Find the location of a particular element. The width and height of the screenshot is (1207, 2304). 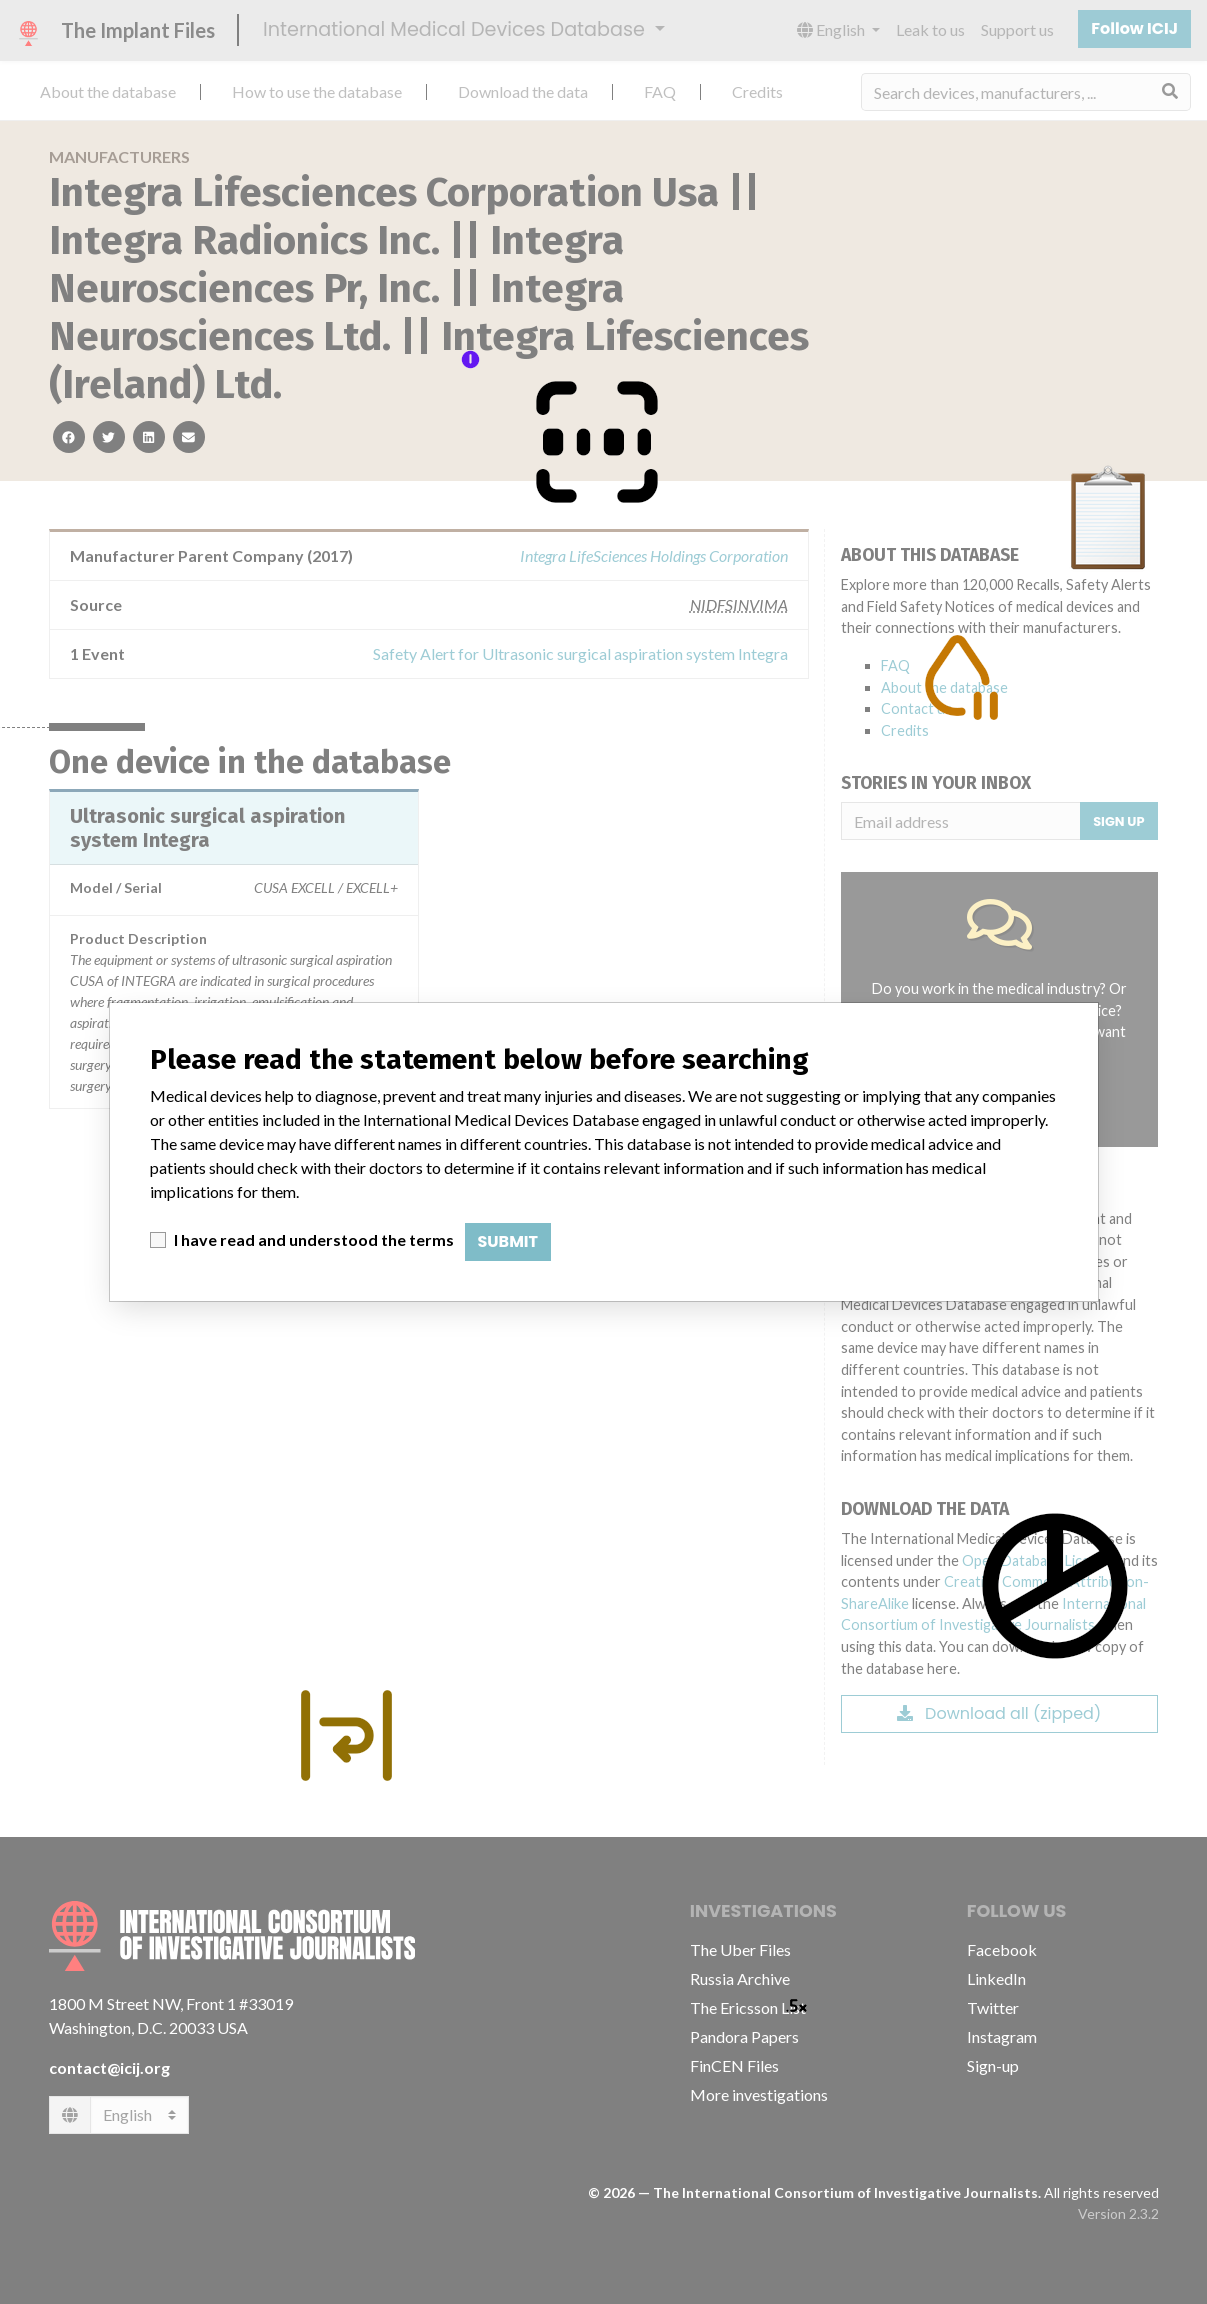

set playback speed to 0.5x is located at coordinates (796, 2005).